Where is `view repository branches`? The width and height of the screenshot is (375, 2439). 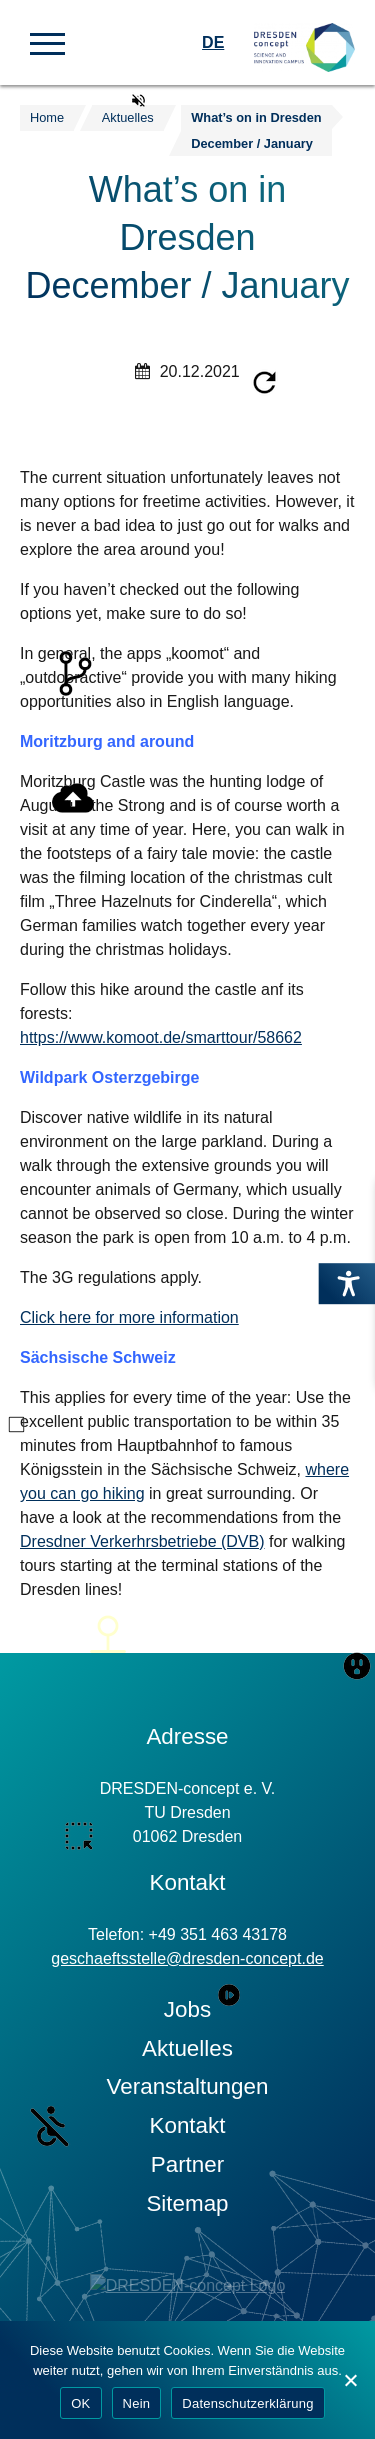
view repository branches is located at coordinates (75, 673).